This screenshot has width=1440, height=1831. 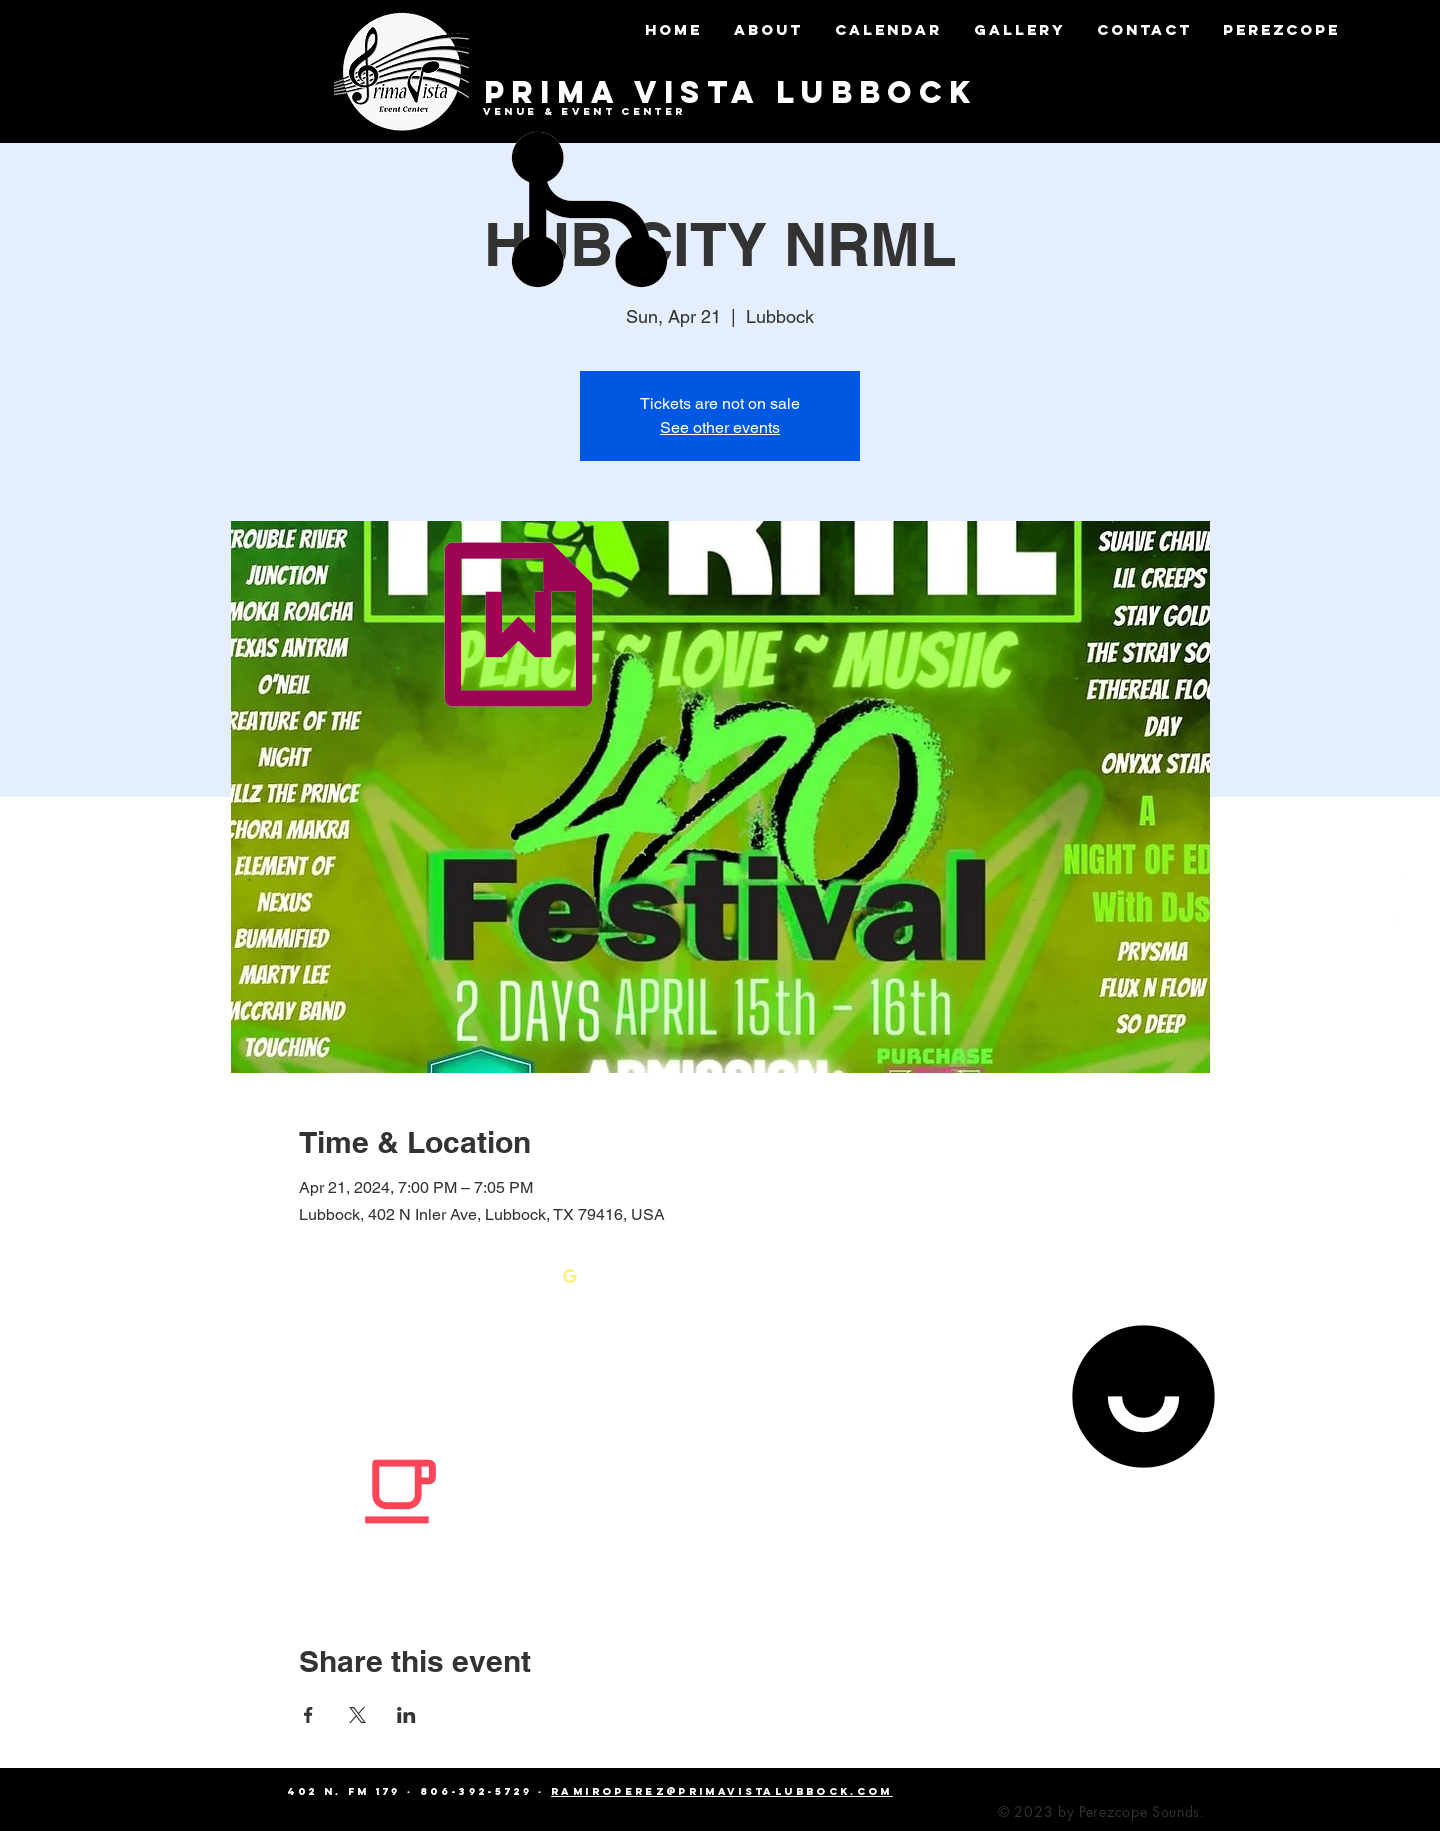 What do you see at coordinates (570, 1276) in the screenshot?
I see `sign in with Google` at bounding box center [570, 1276].